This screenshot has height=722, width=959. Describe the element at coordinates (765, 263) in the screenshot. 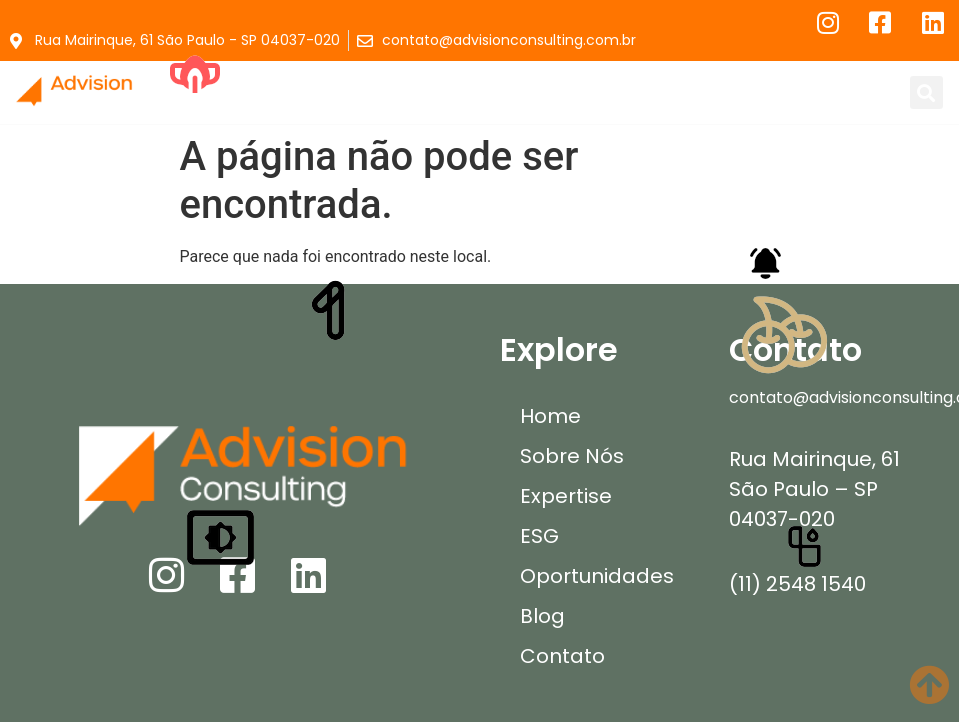

I see `indicates new notifications are available` at that location.